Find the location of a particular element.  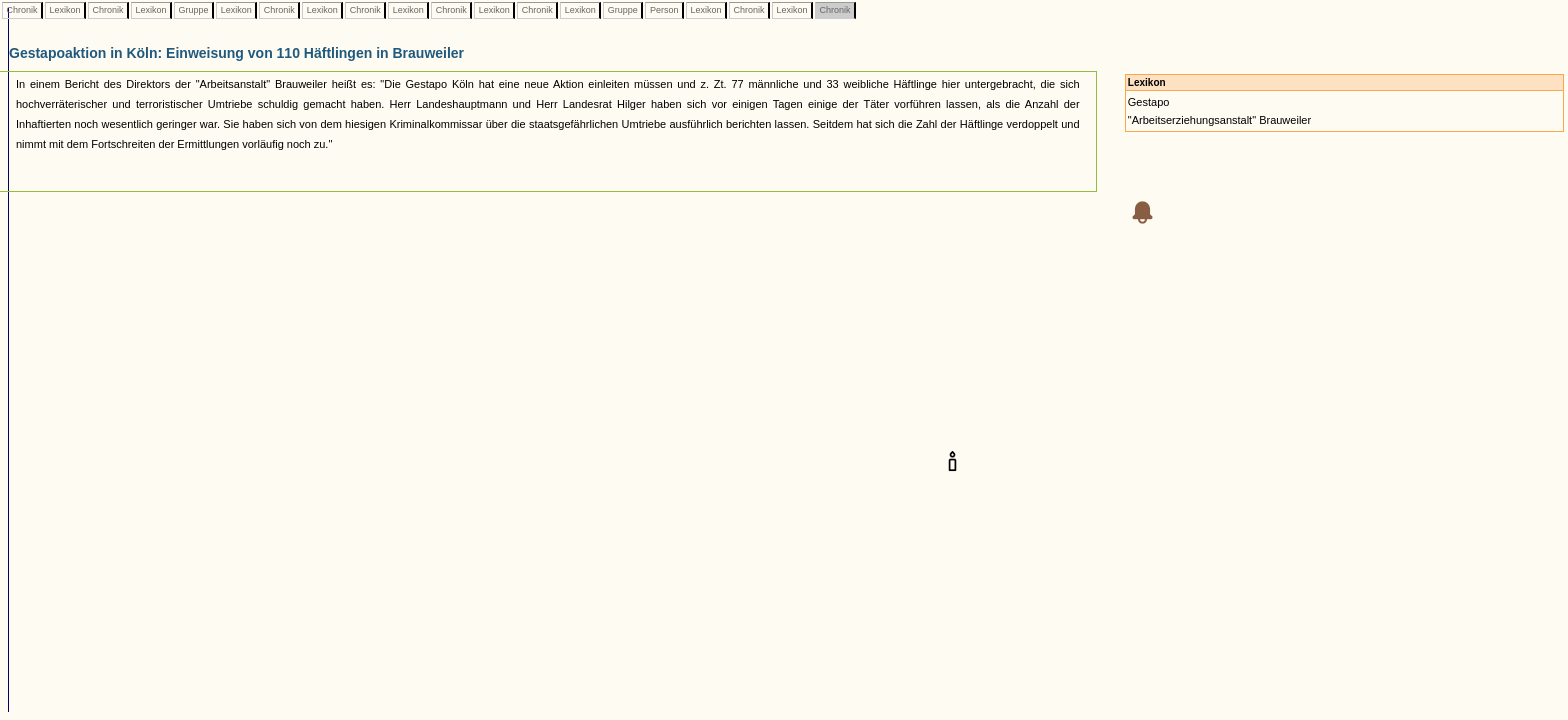

access candle or ambient lighting settings is located at coordinates (952, 461).